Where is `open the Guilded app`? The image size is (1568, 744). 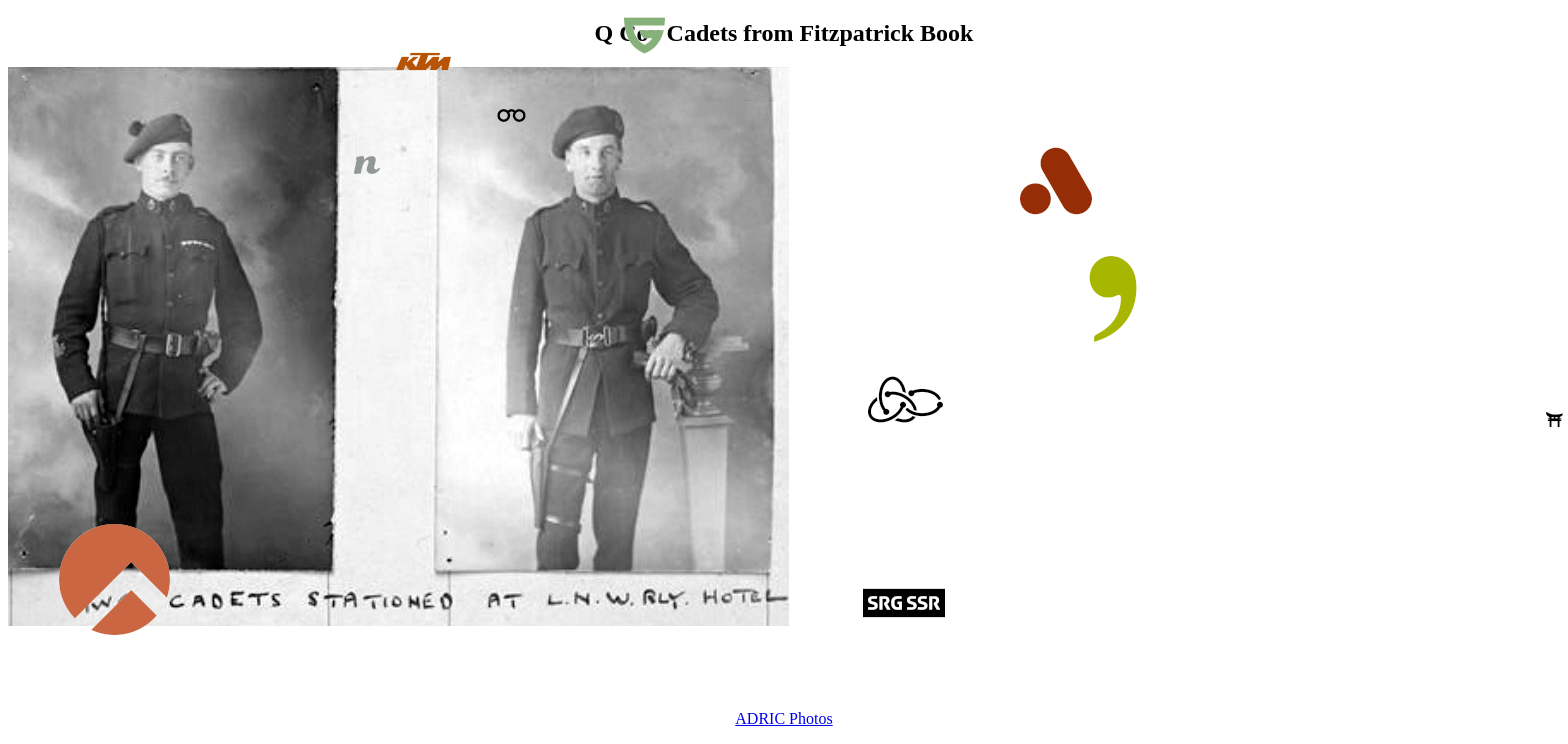 open the Guilded app is located at coordinates (644, 35).